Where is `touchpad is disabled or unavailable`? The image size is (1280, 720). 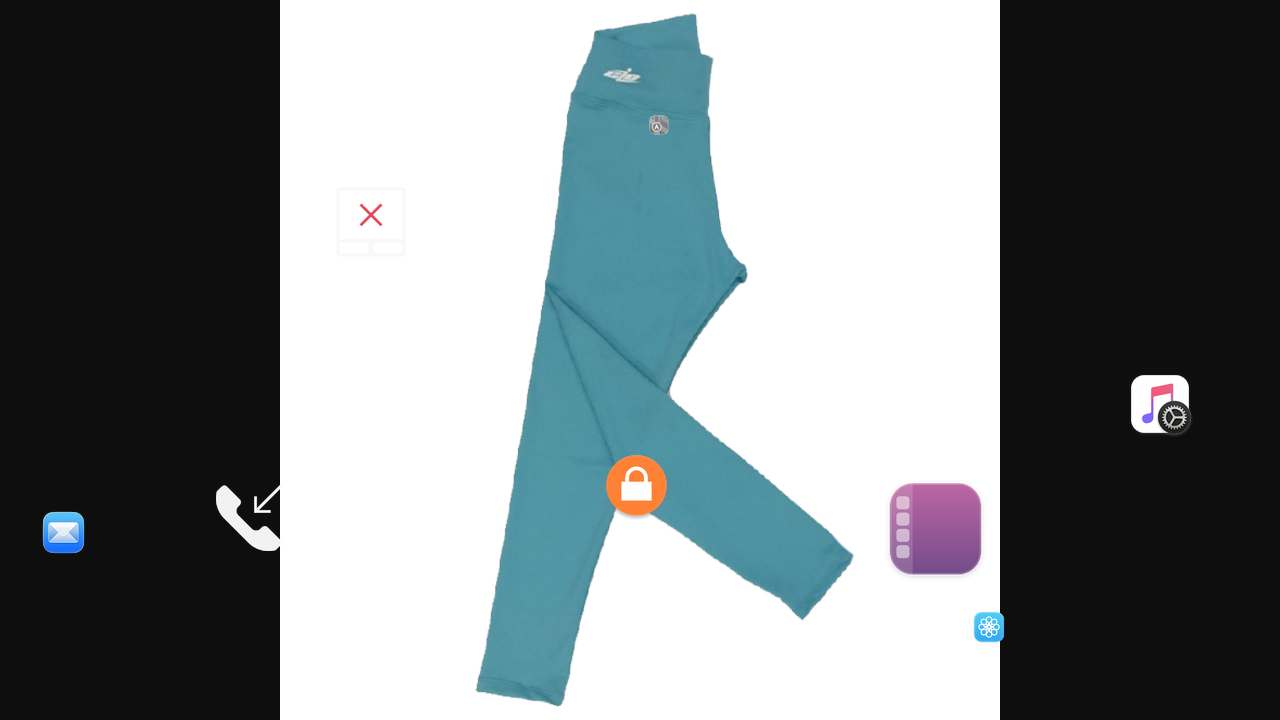
touchpad is disabled or unavailable is located at coordinates (371, 222).